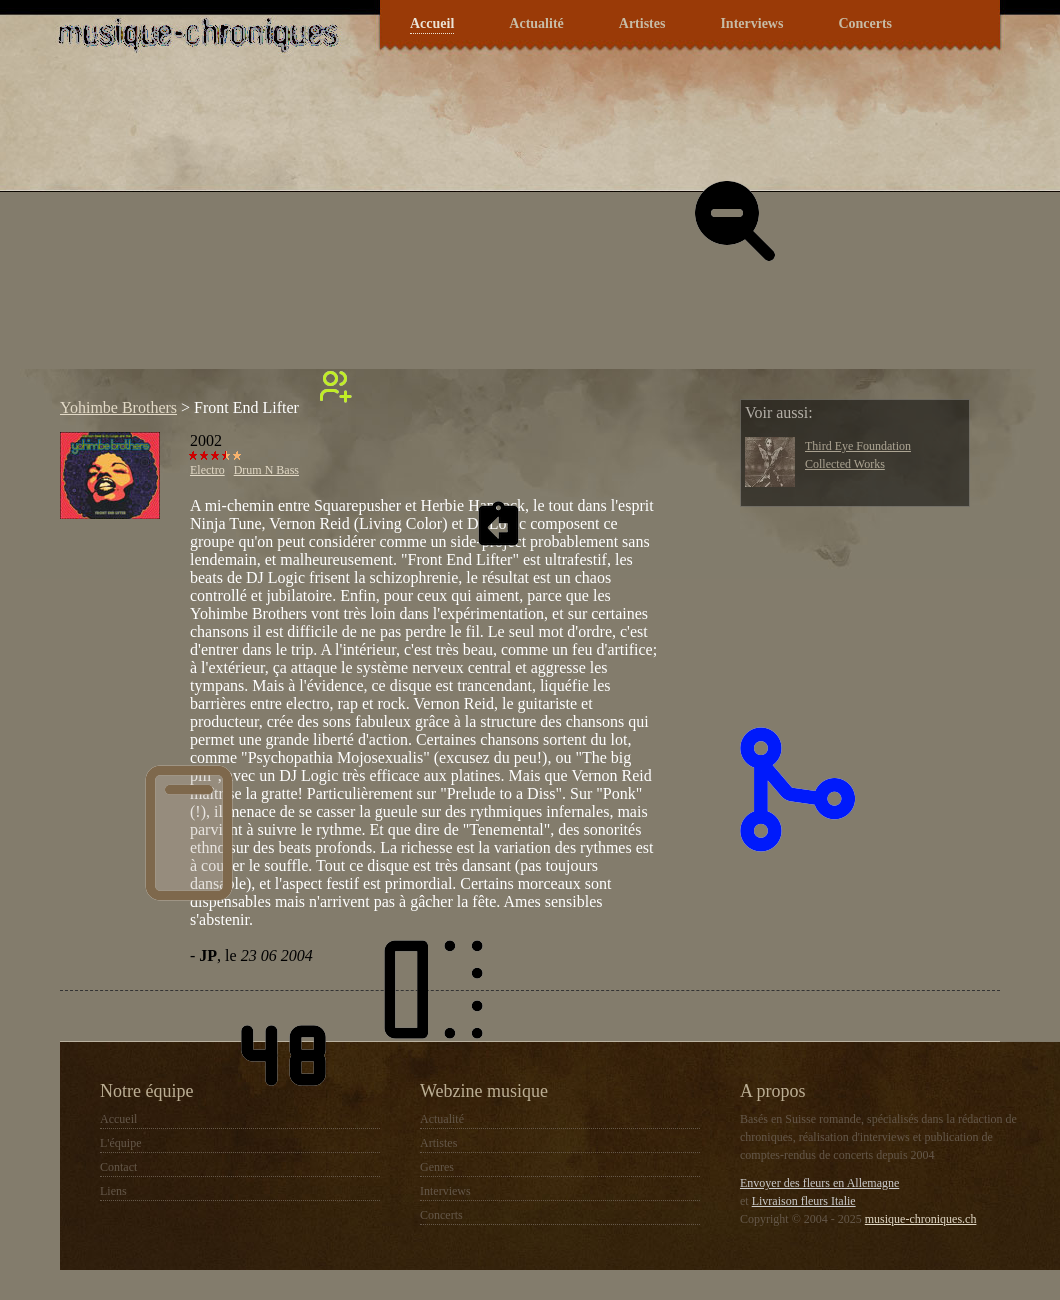  I want to click on indicates item number 48 in a list or sequence, so click(283, 1055).